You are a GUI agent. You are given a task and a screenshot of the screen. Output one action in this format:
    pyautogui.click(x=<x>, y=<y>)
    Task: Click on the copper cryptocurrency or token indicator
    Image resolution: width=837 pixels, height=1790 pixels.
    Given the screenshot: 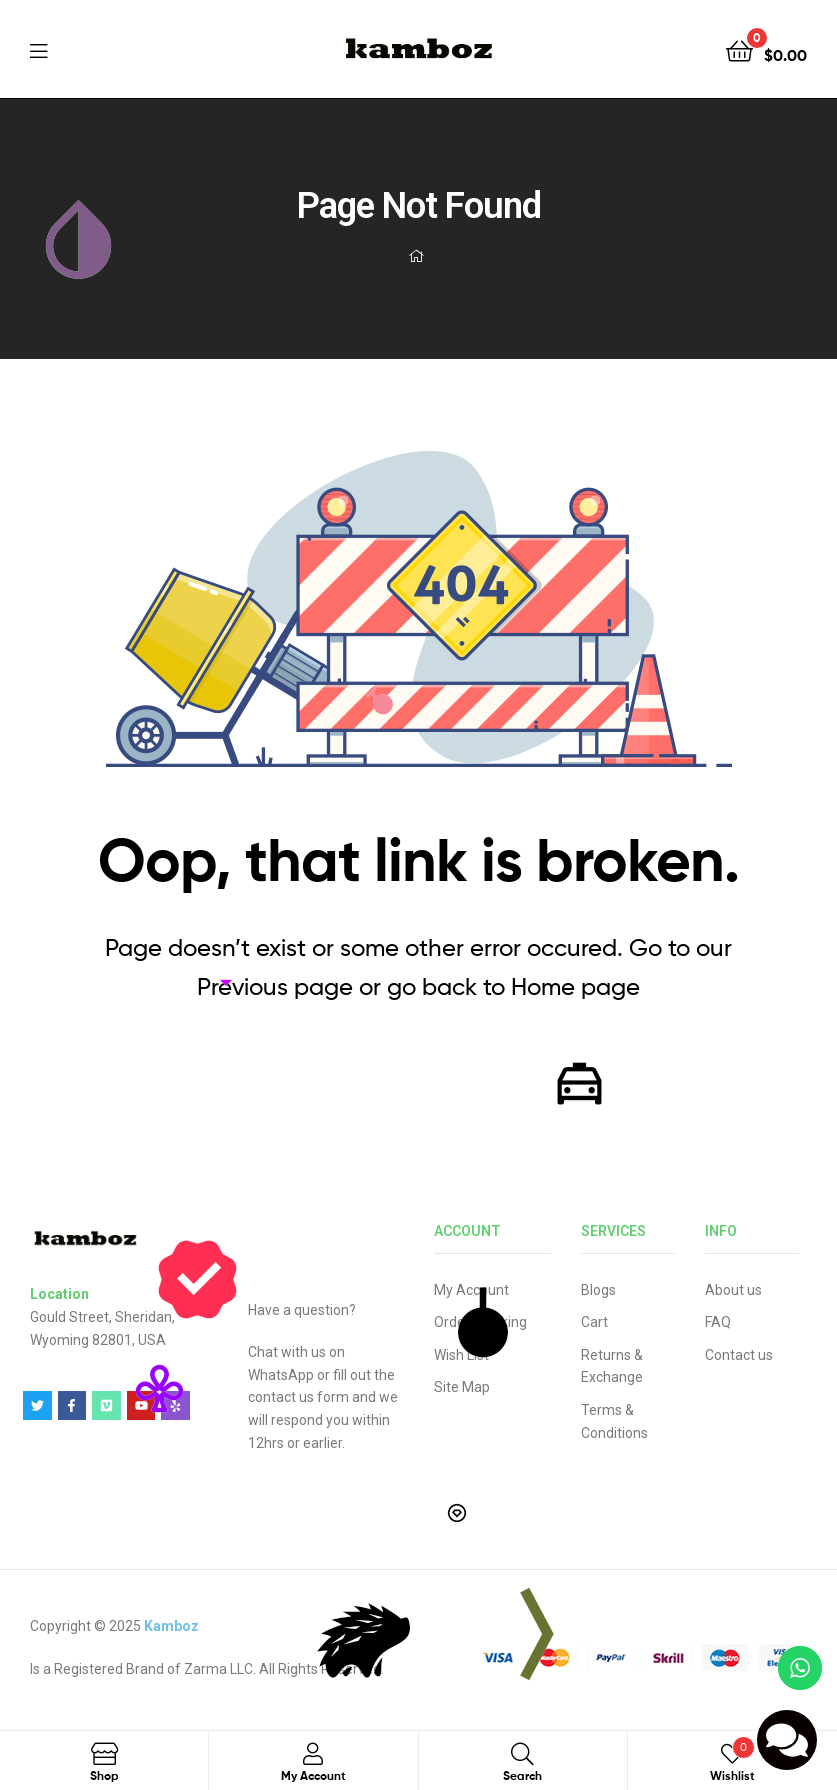 What is the action you would take?
    pyautogui.click(x=457, y=1513)
    